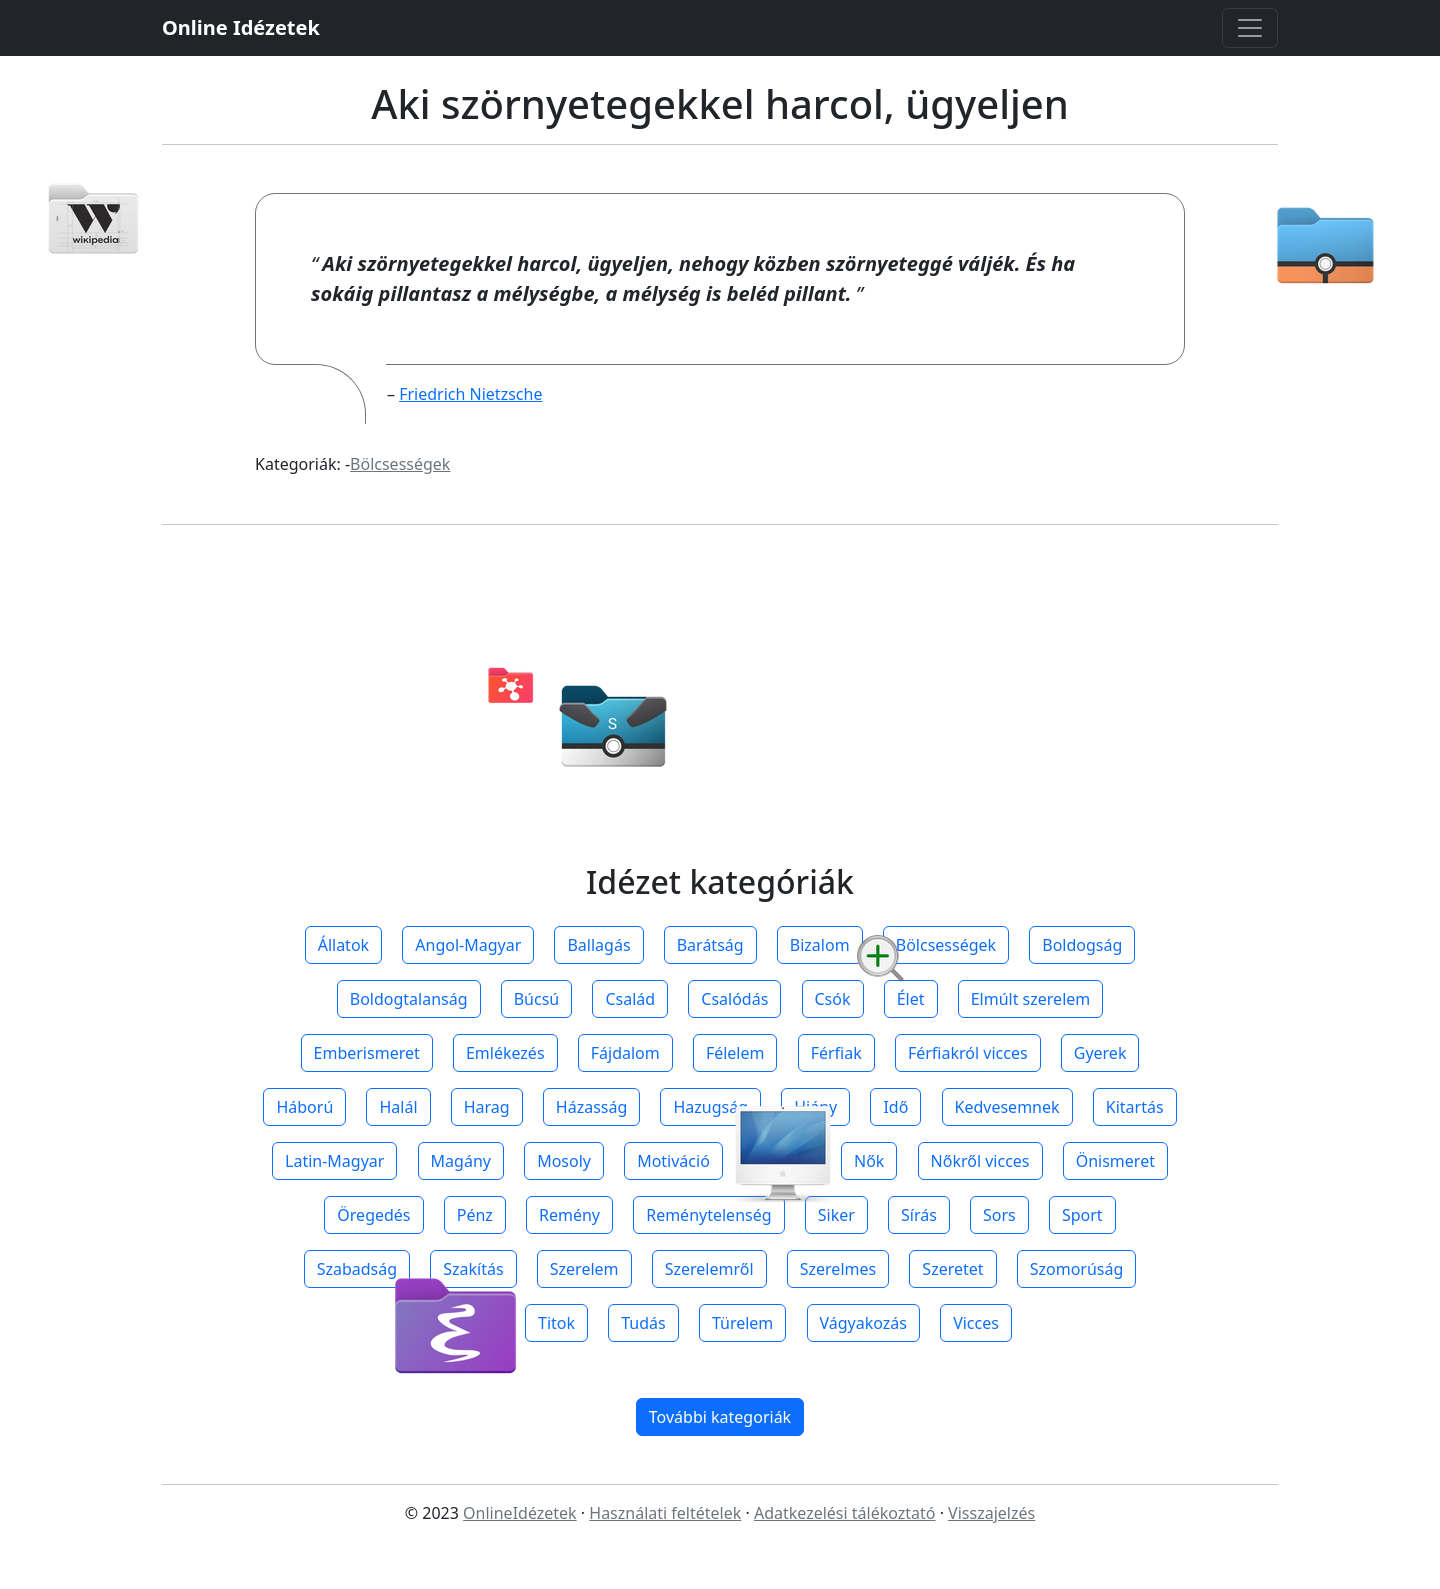 Image resolution: width=1440 pixels, height=1589 pixels. Describe the element at coordinates (613, 729) in the screenshot. I see `folder for storing pokémon great ball-related files` at that location.